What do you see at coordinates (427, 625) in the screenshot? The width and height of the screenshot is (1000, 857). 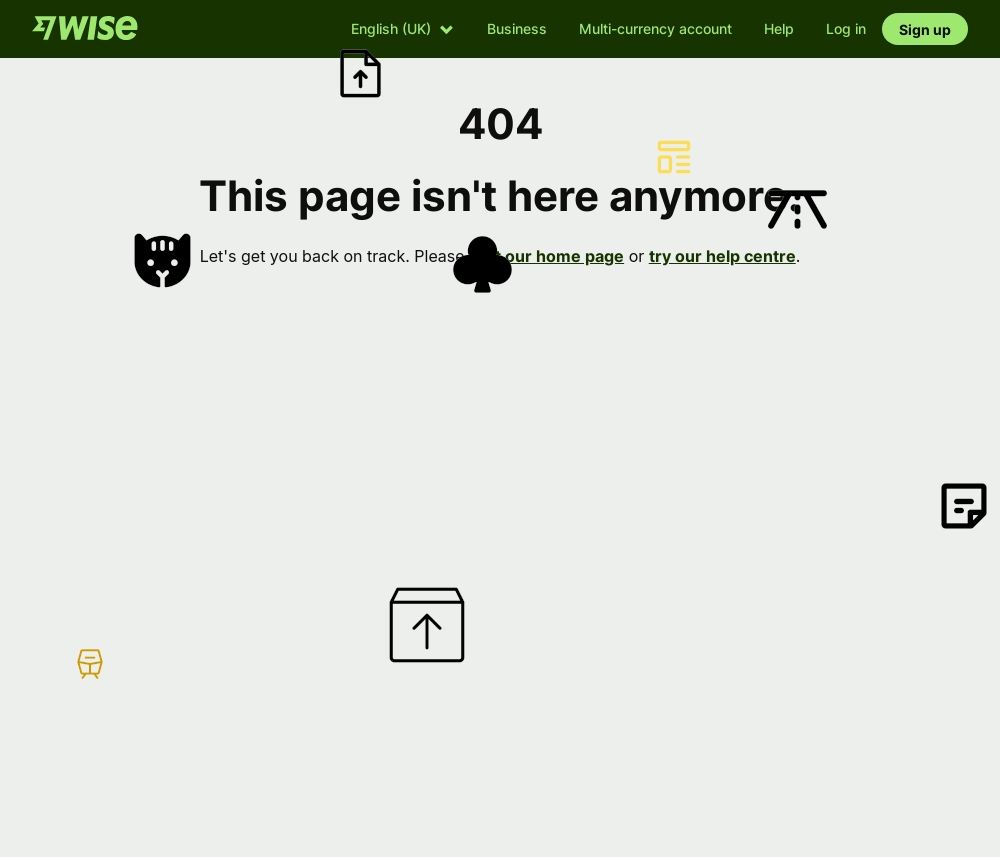 I see `upload files to storage` at bounding box center [427, 625].